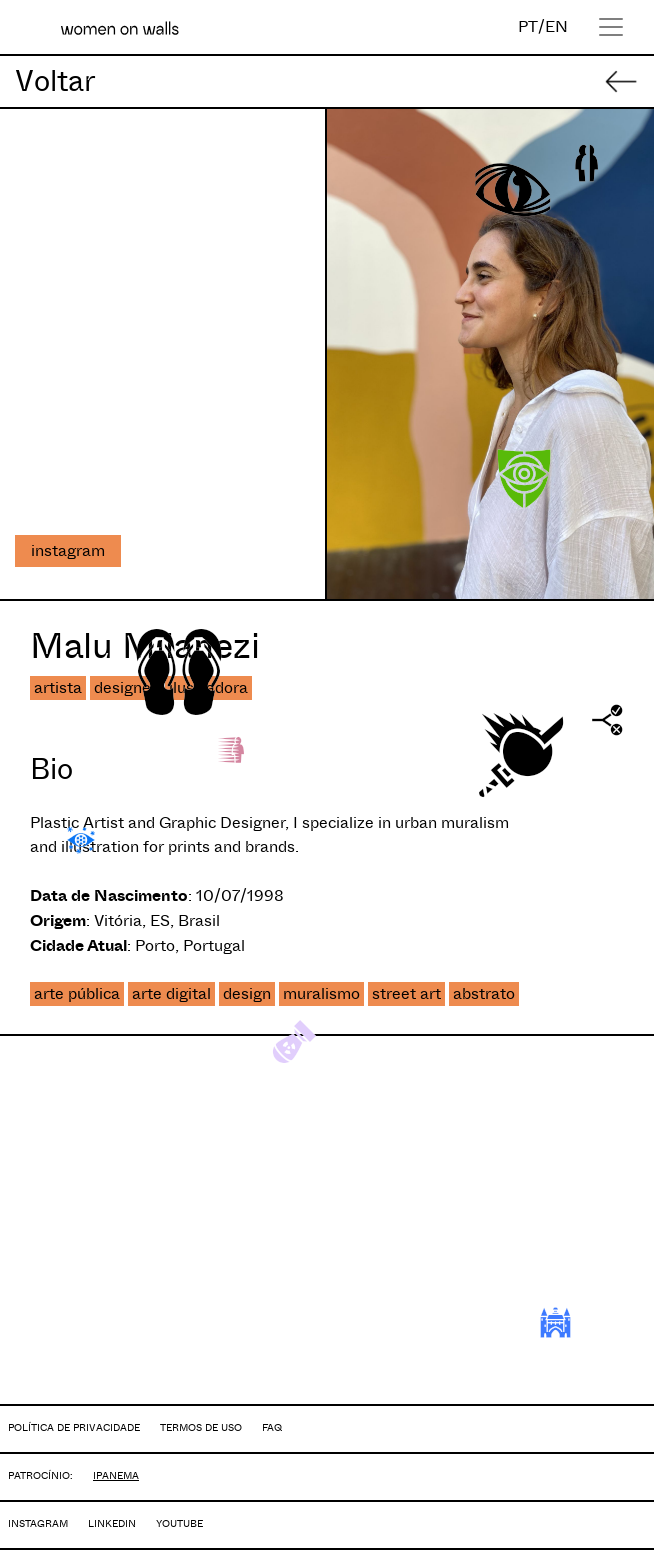  Describe the element at coordinates (607, 720) in the screenshot. I see `select between multiple options` at that location.